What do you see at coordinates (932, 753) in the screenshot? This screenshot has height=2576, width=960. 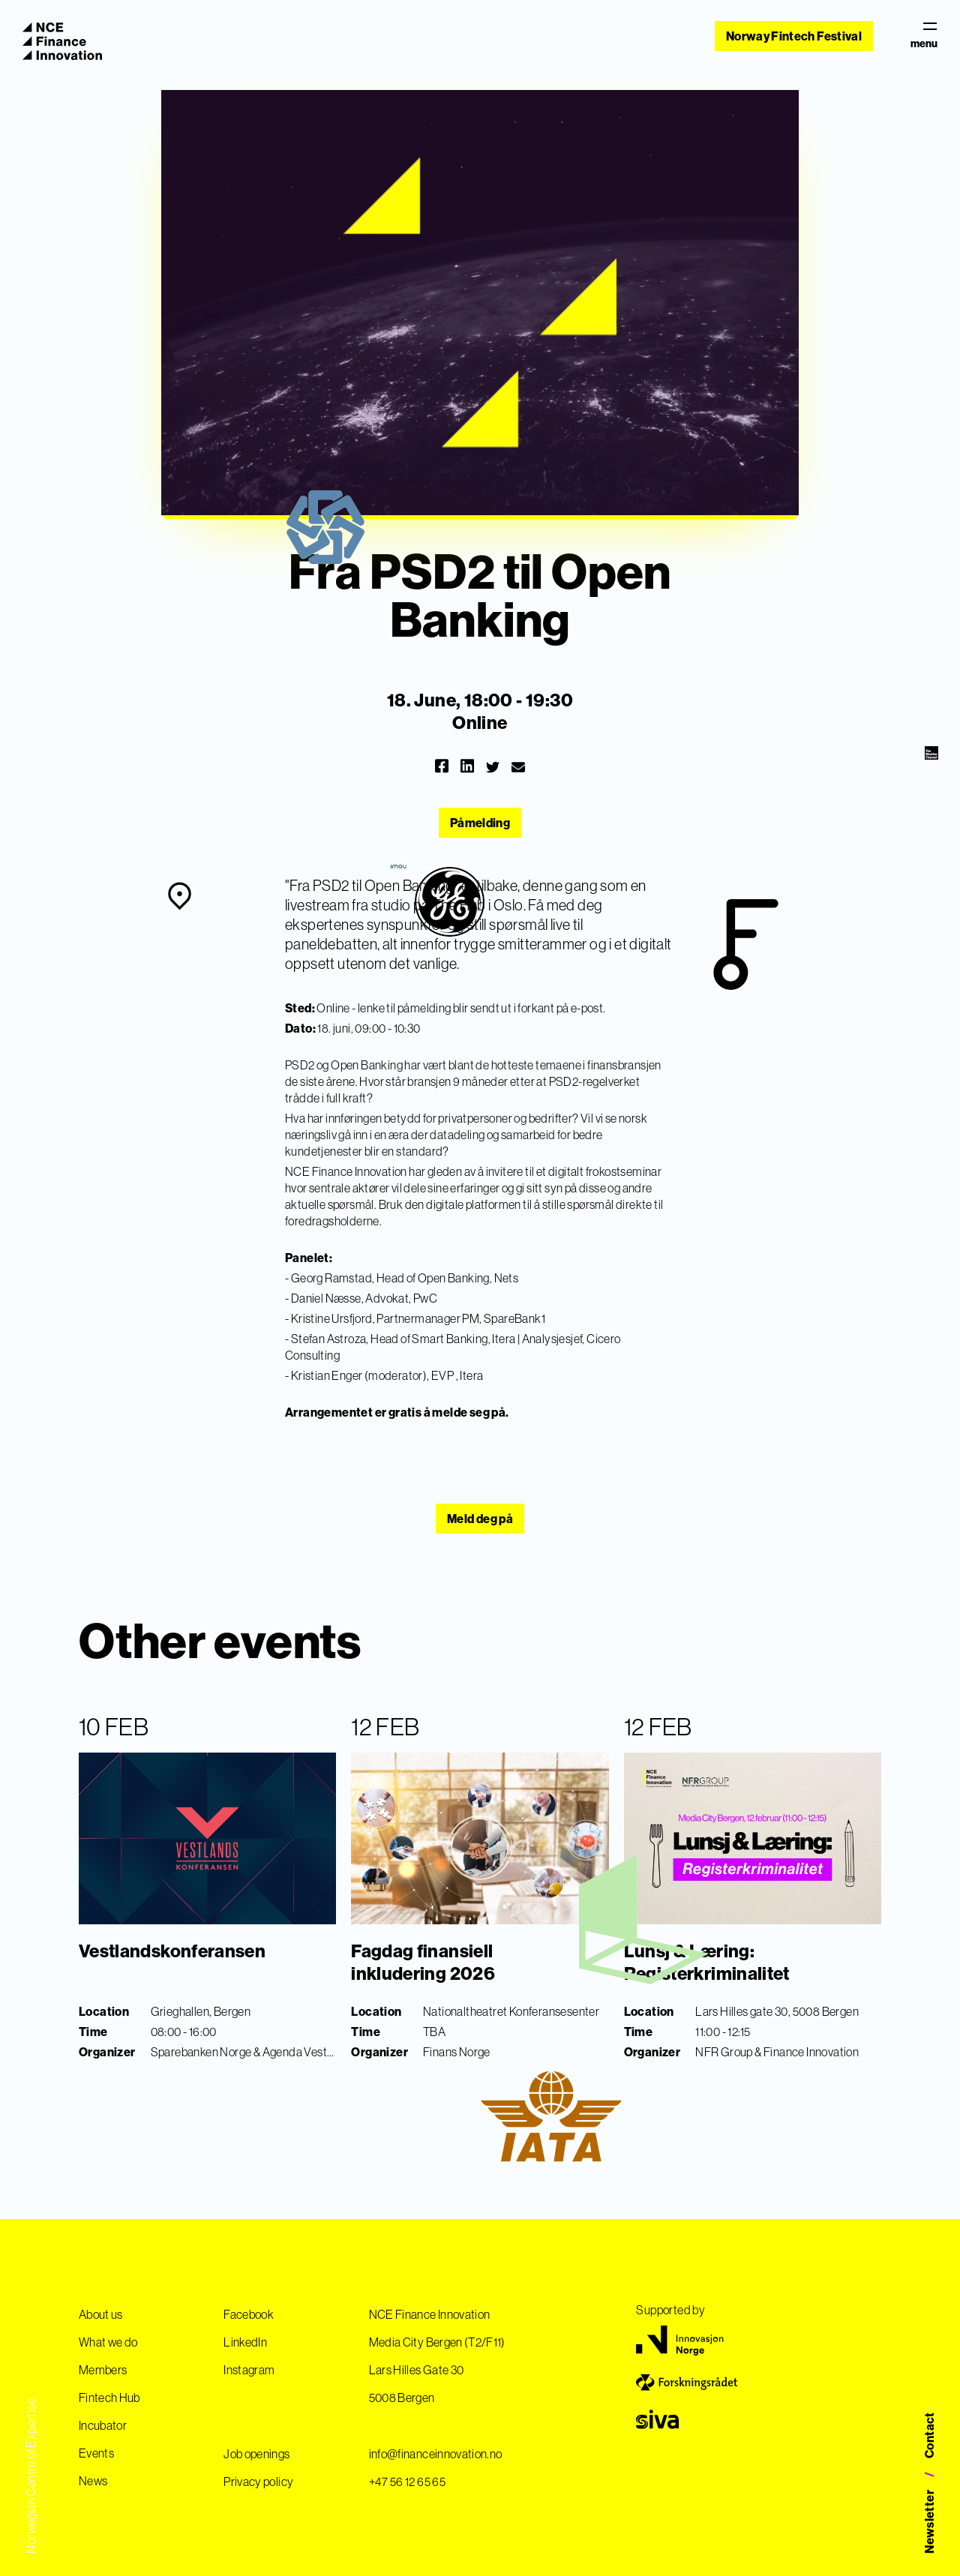 I see `open the weather channel app` at bounding box center [932, 753].